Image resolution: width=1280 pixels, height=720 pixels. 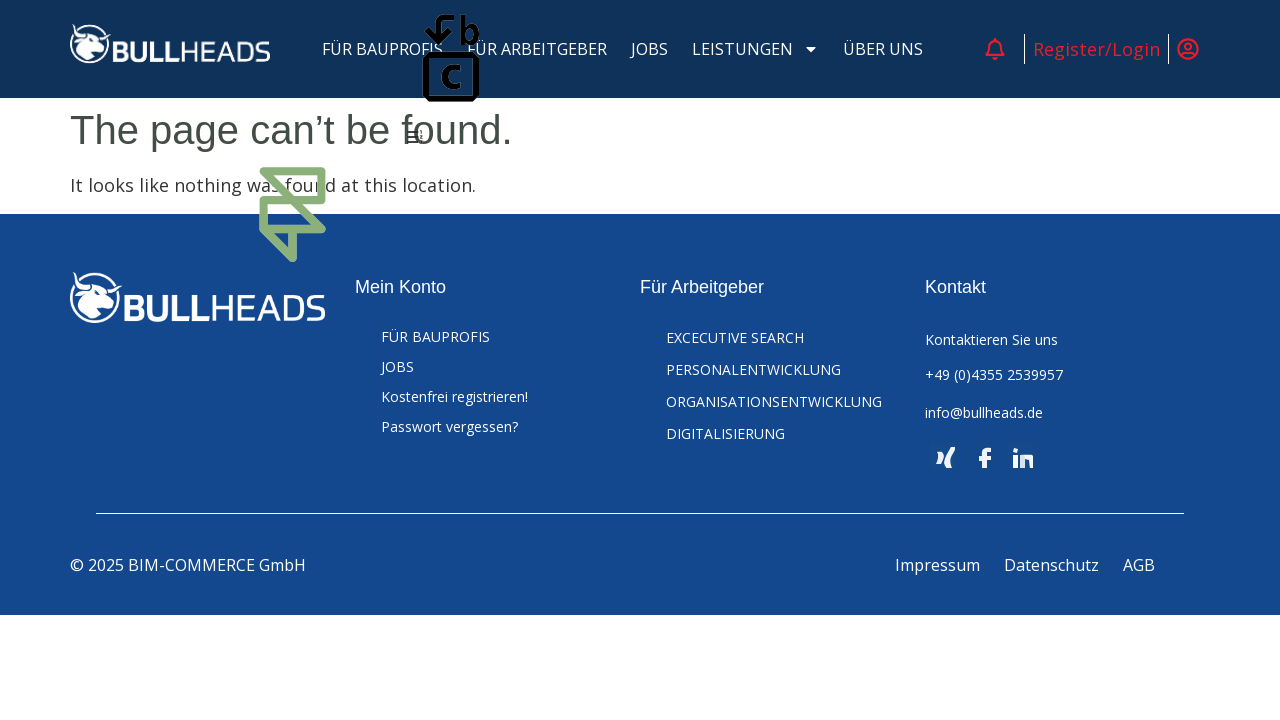 What do you see at coordinates (454, 58) in the screenshot?
I see `replace selected text or content` at bounding box center [454, 58].